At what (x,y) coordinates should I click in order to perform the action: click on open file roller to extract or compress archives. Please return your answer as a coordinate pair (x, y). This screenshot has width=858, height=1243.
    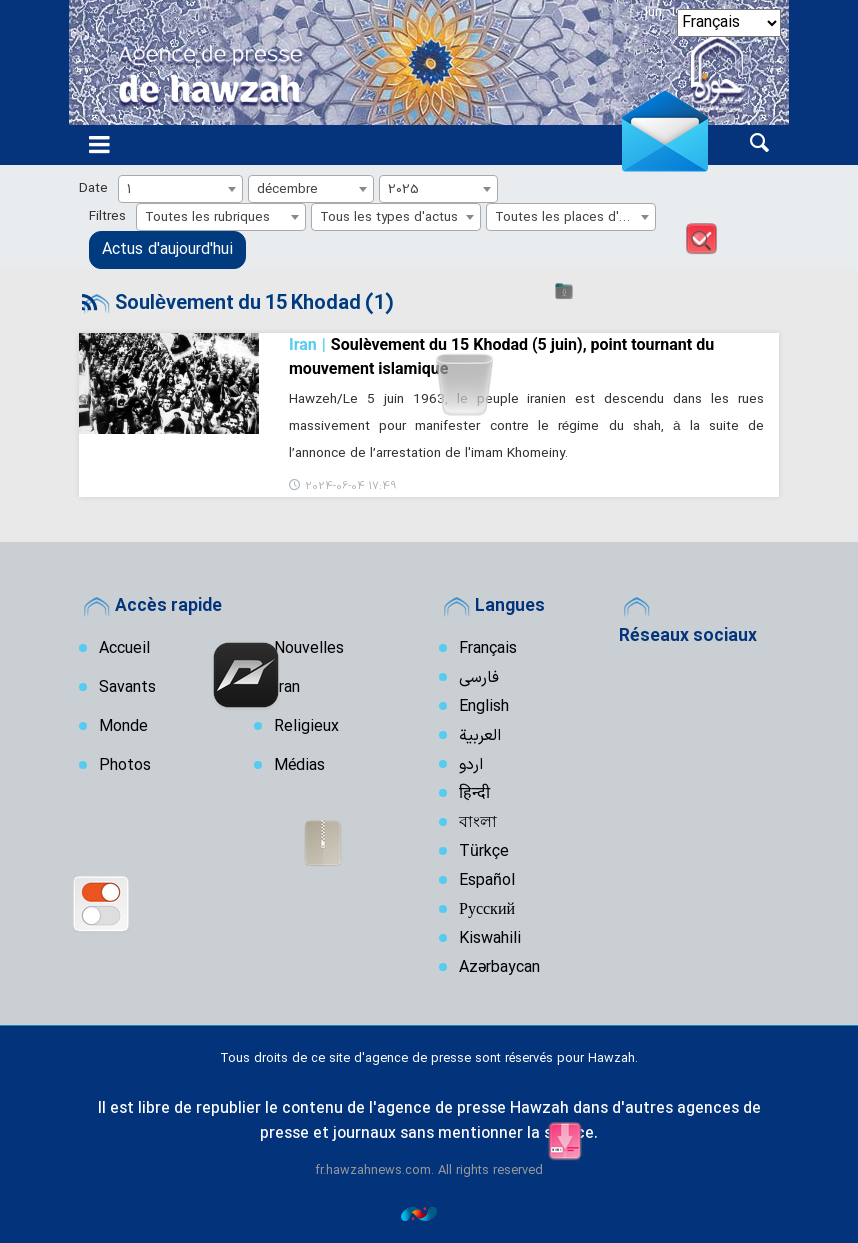
    Looking at the image, I should click on (323, 843).